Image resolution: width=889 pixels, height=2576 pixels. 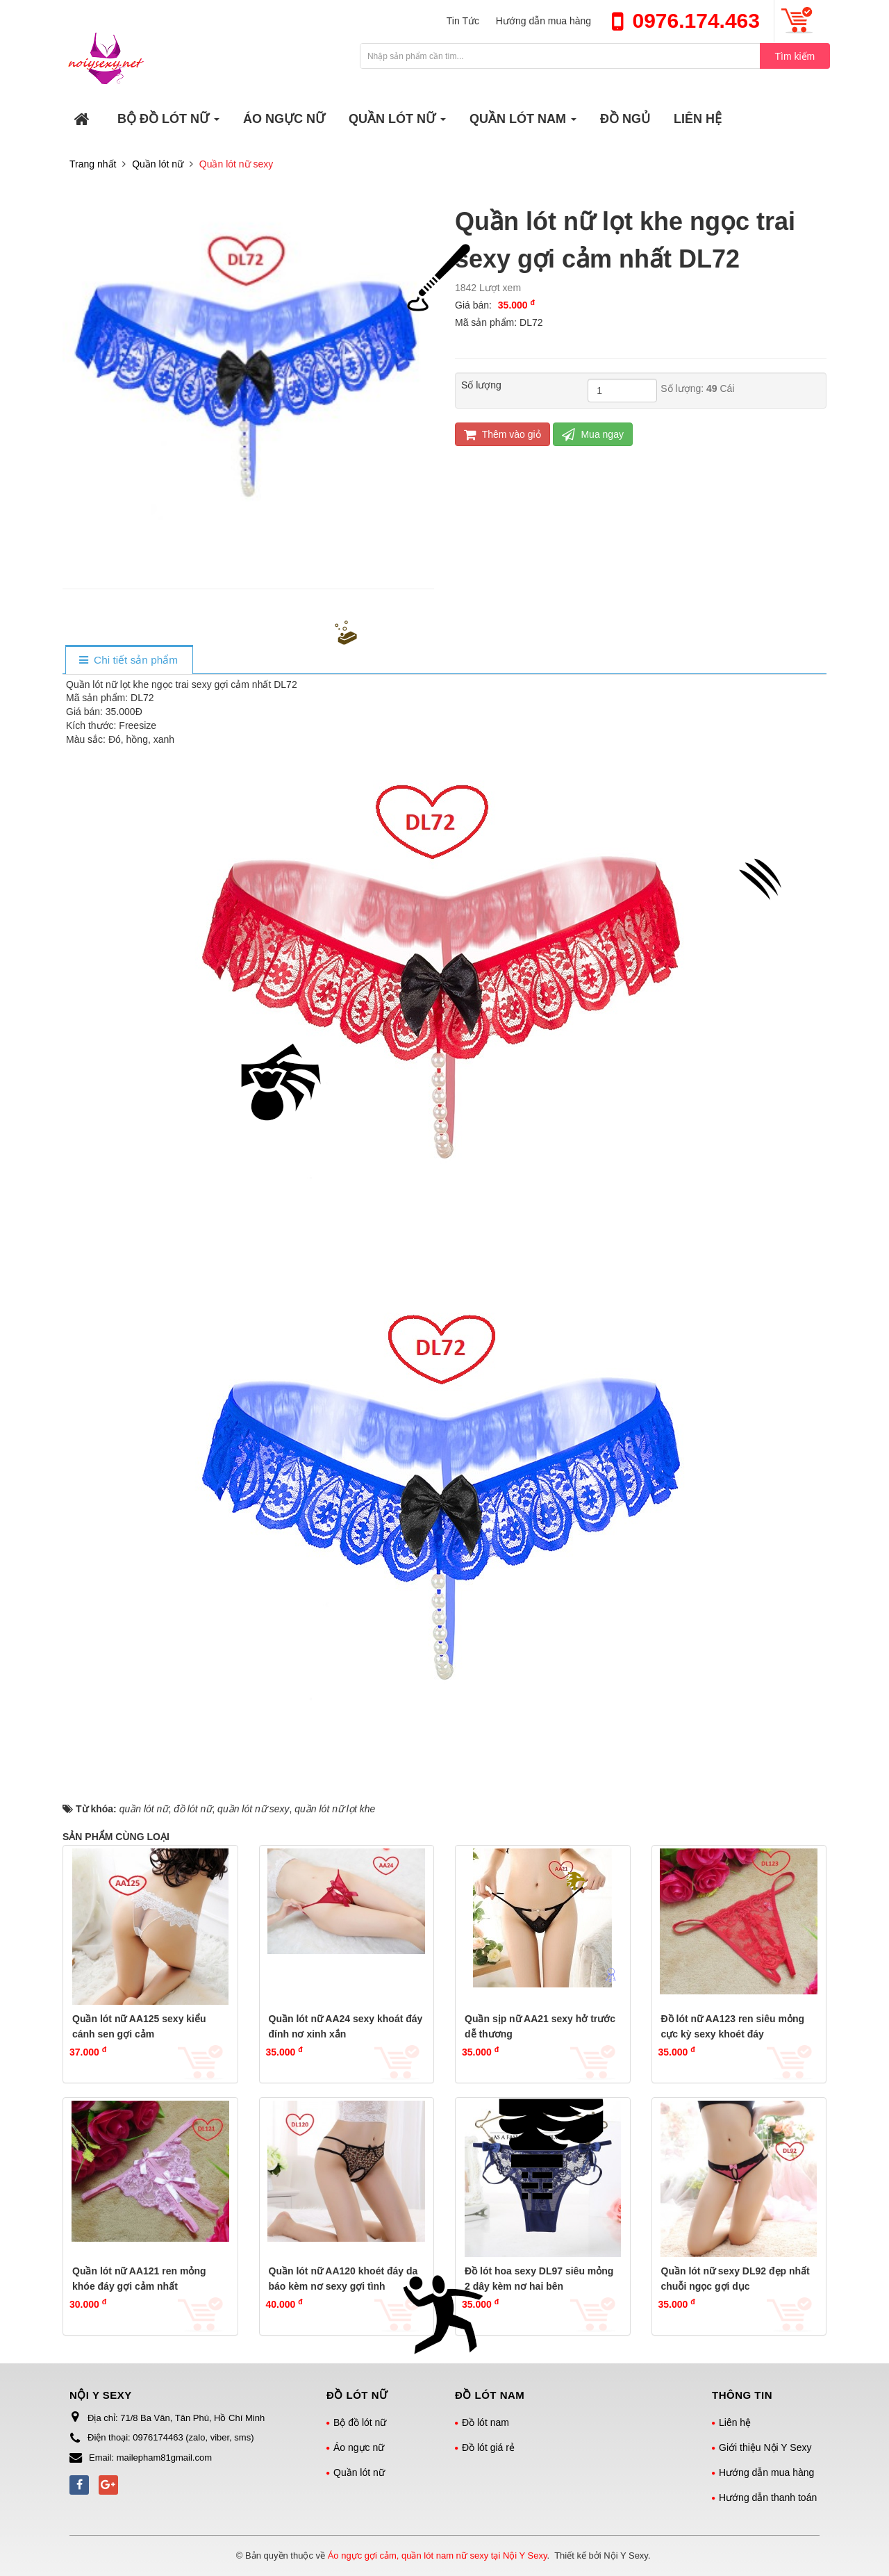 What do you see at coordinates (438, 277) in the screenshot?
I see `relay baton item in a racing or sports game` at bounding box center [438, 277].